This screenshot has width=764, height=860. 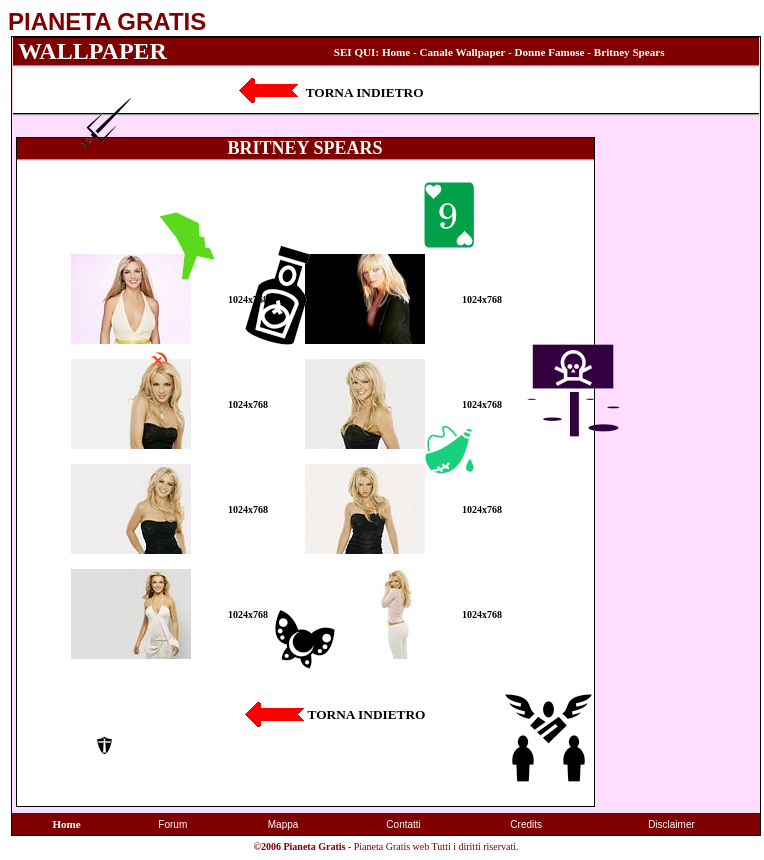 I want to click on select ketchup as a condiment option, so click(x=278, y=295).